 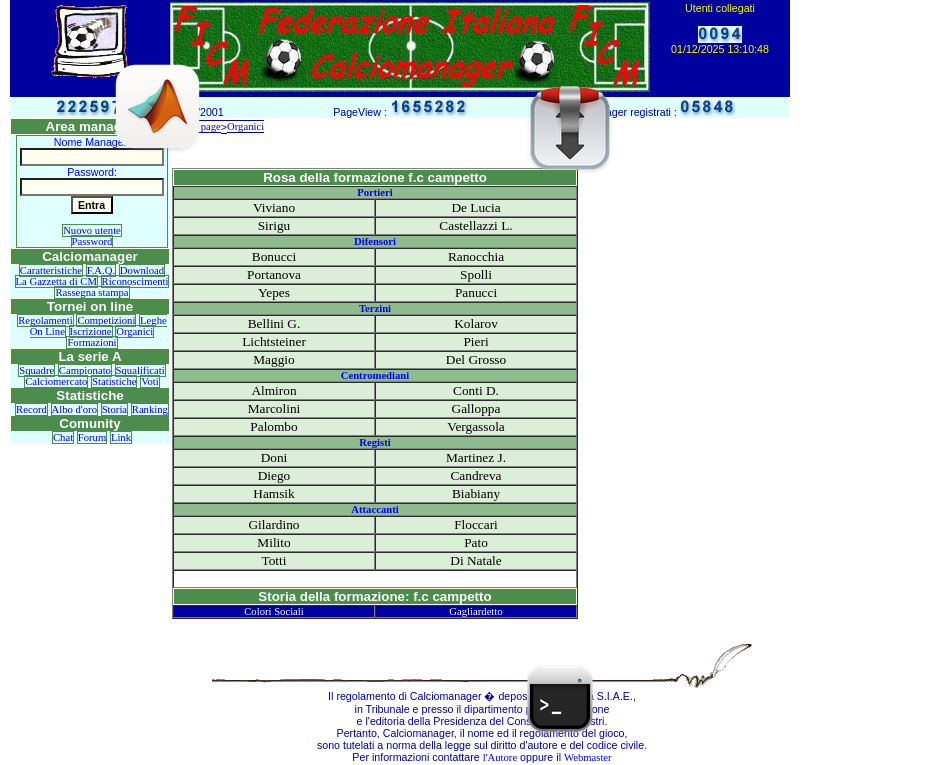 What do you see at coordinates (157, 106) in the screenshot?
I see `open MATLAB application` at bounding box center [157, 106].